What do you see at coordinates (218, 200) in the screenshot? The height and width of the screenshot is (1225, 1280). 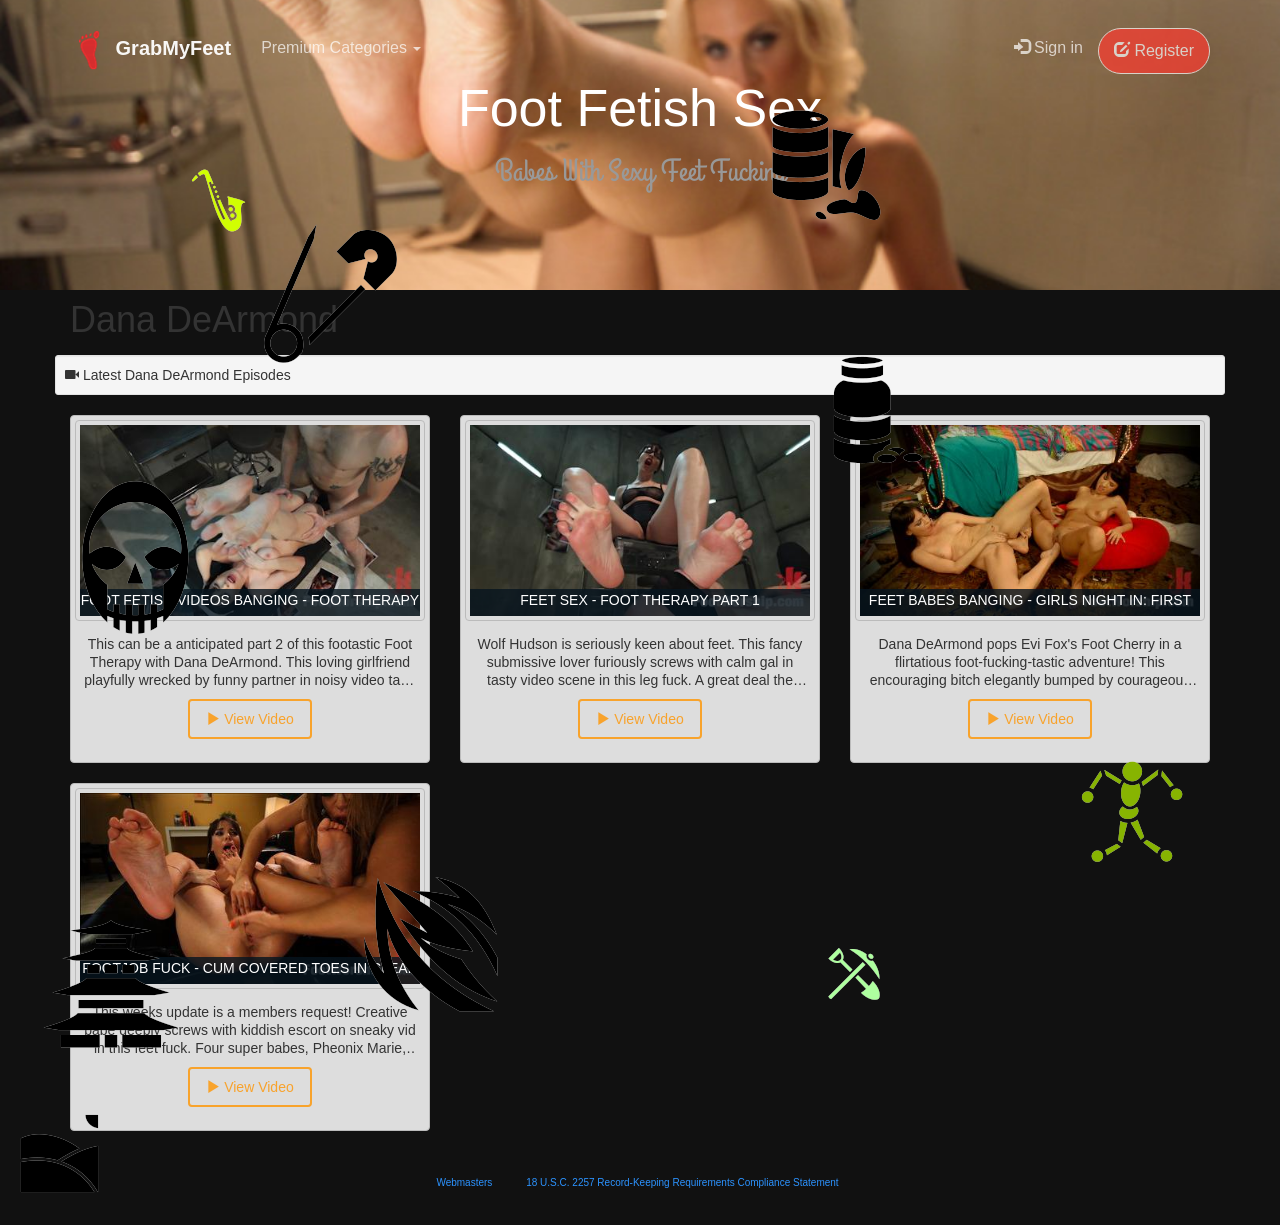 I see `browse jazz or instrumental music` at bounding box center [218, 200].